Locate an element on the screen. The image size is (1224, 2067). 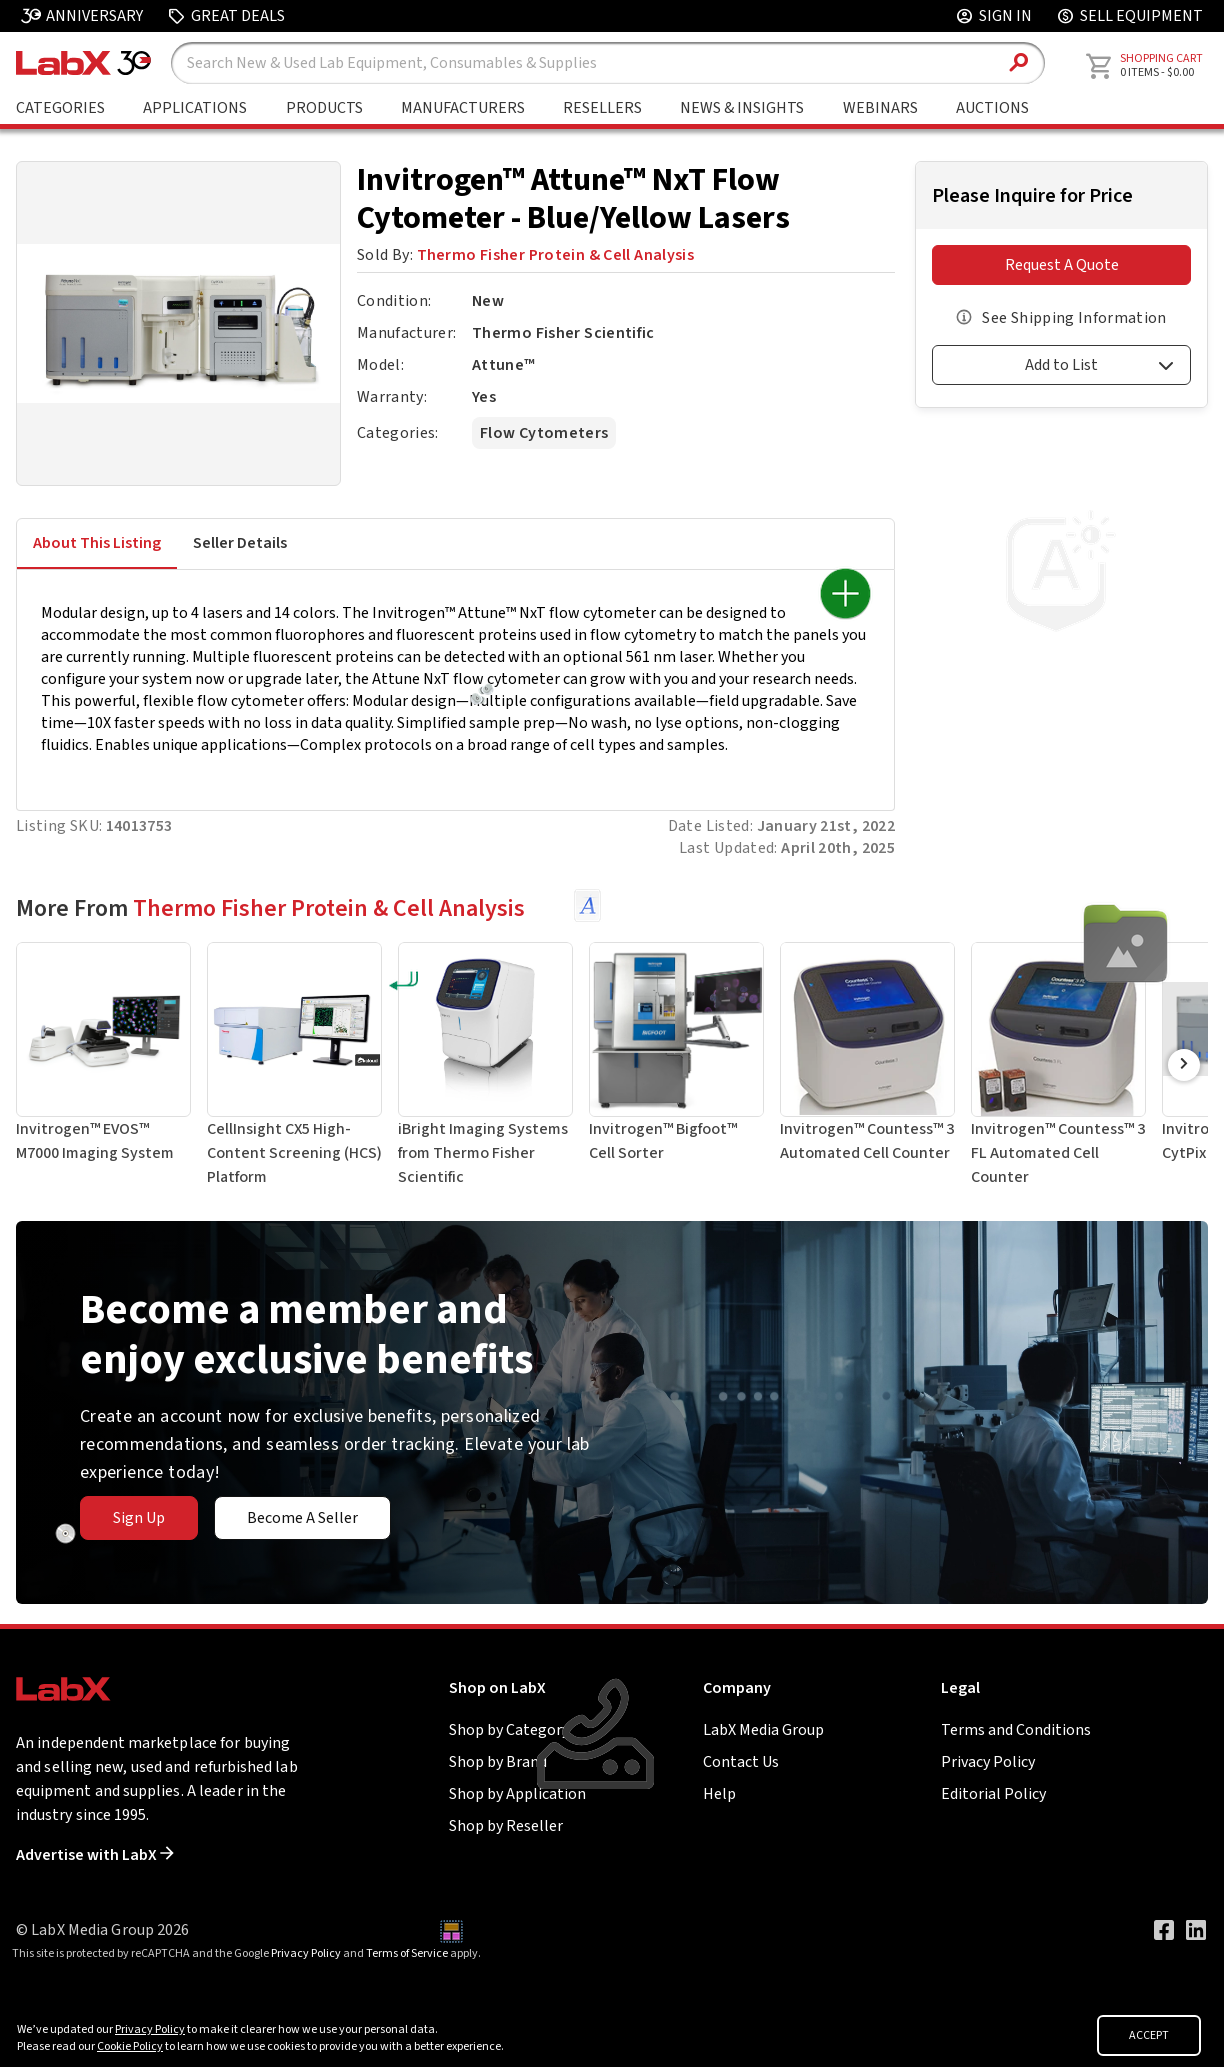
indicates an audio CD is inserted in the drive is located at coordinates (65, 1533).